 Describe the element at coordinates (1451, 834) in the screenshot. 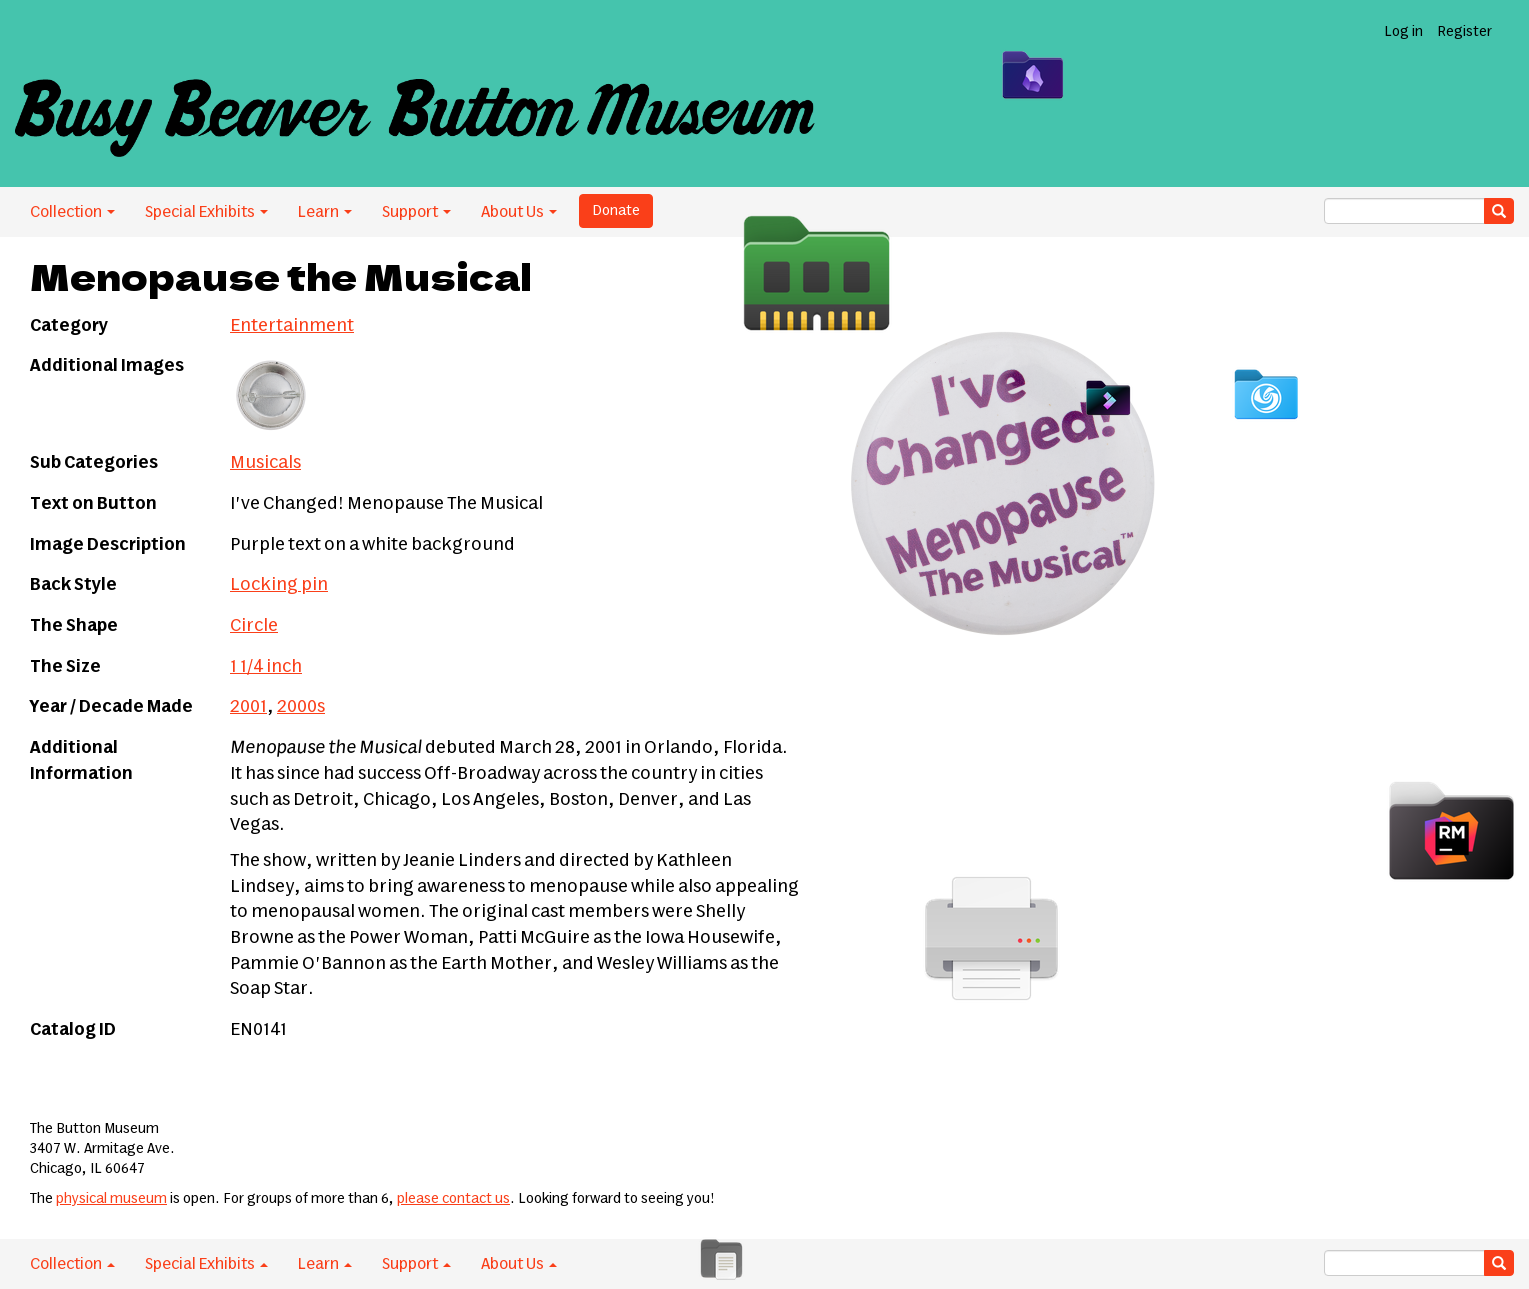

I see `open rubymine project folder` at that location.